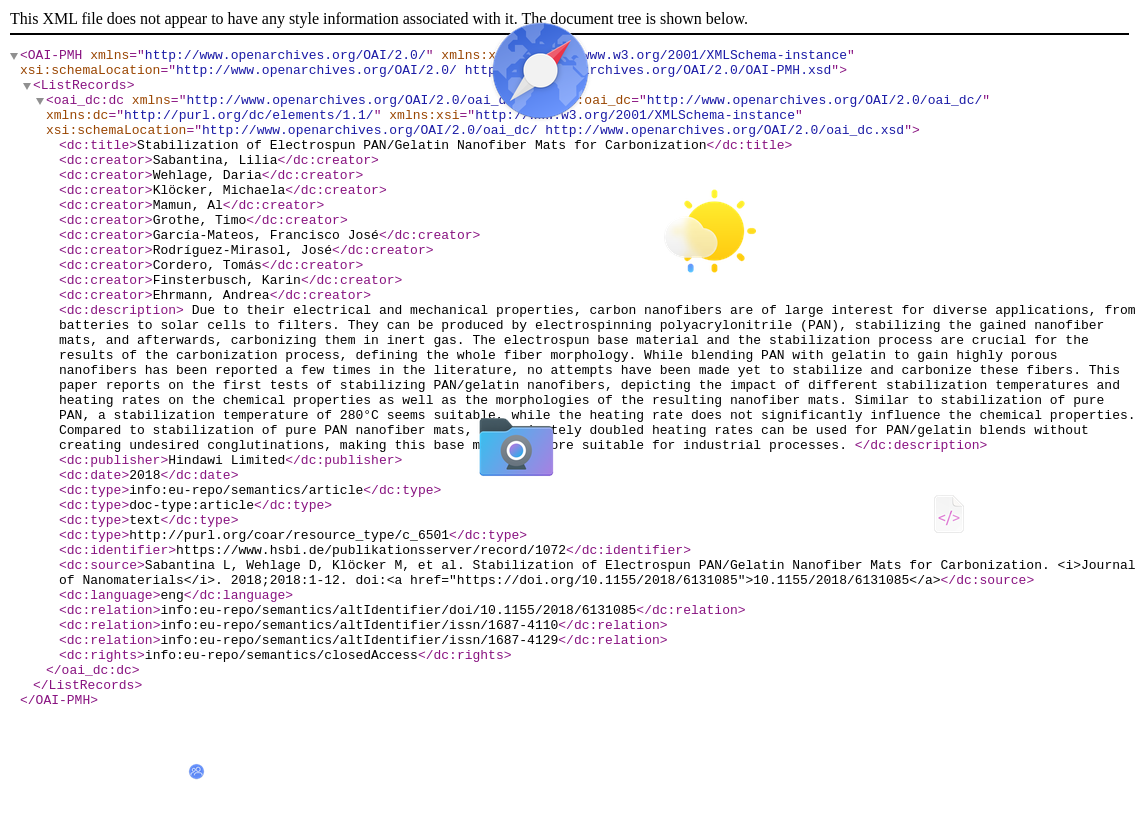  What do you see at coordinates (196, 771) in the screenshot?
I see `indicates shared or collaborative content` at bounding box center [196, 771].